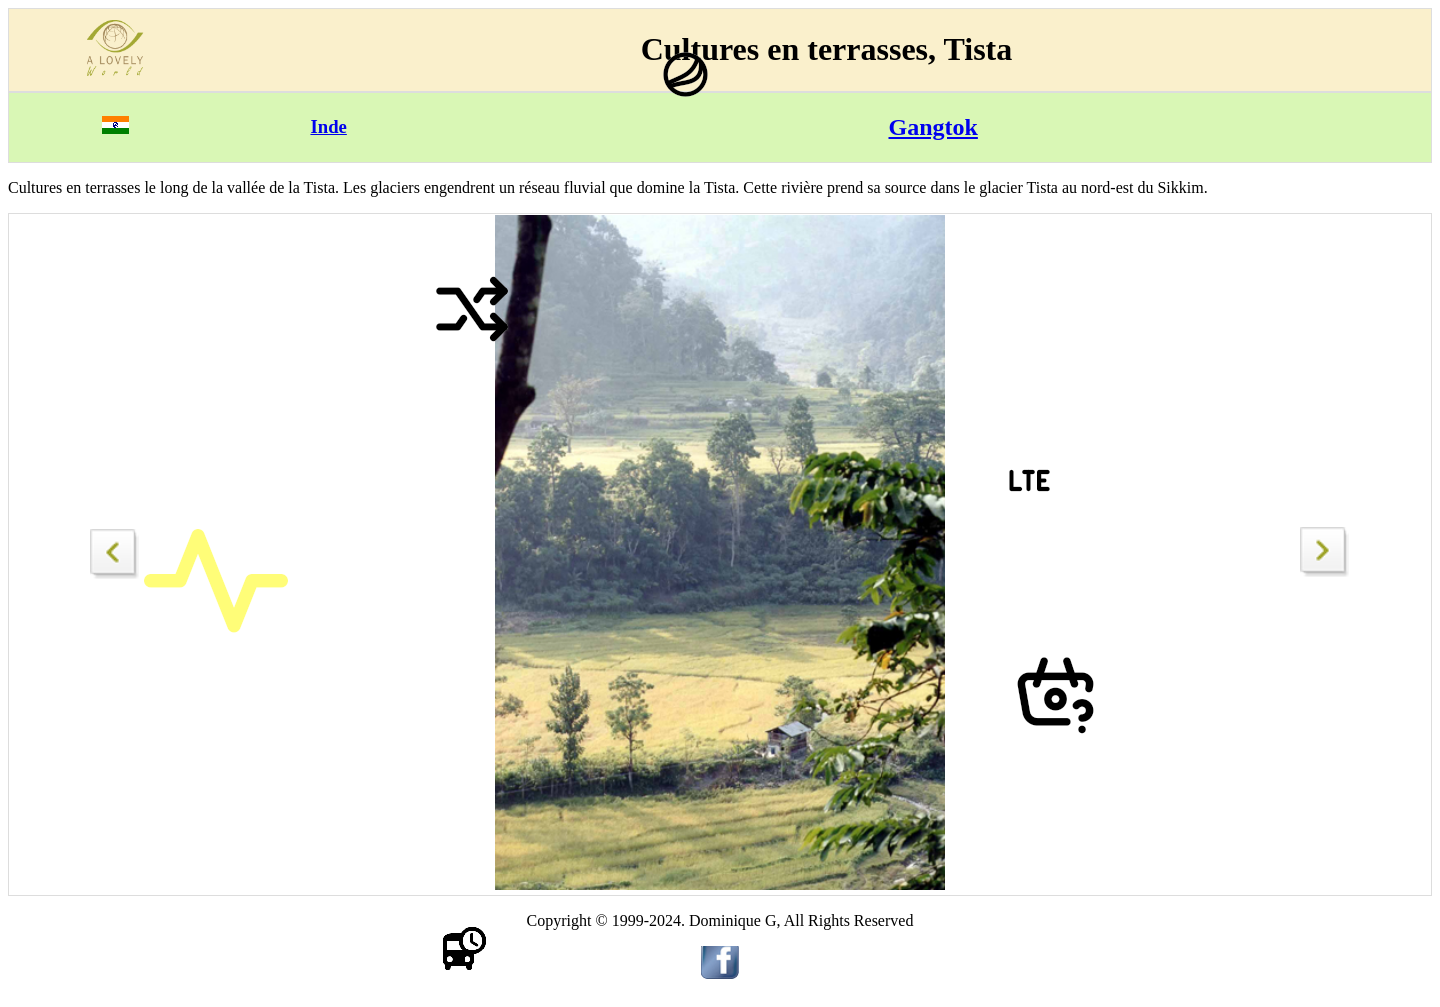 This screenshot has height=1007, width=1440. Describe the element at coordinates (685, 74) in the screenshot. I see `pepsi brand logo` at that location.